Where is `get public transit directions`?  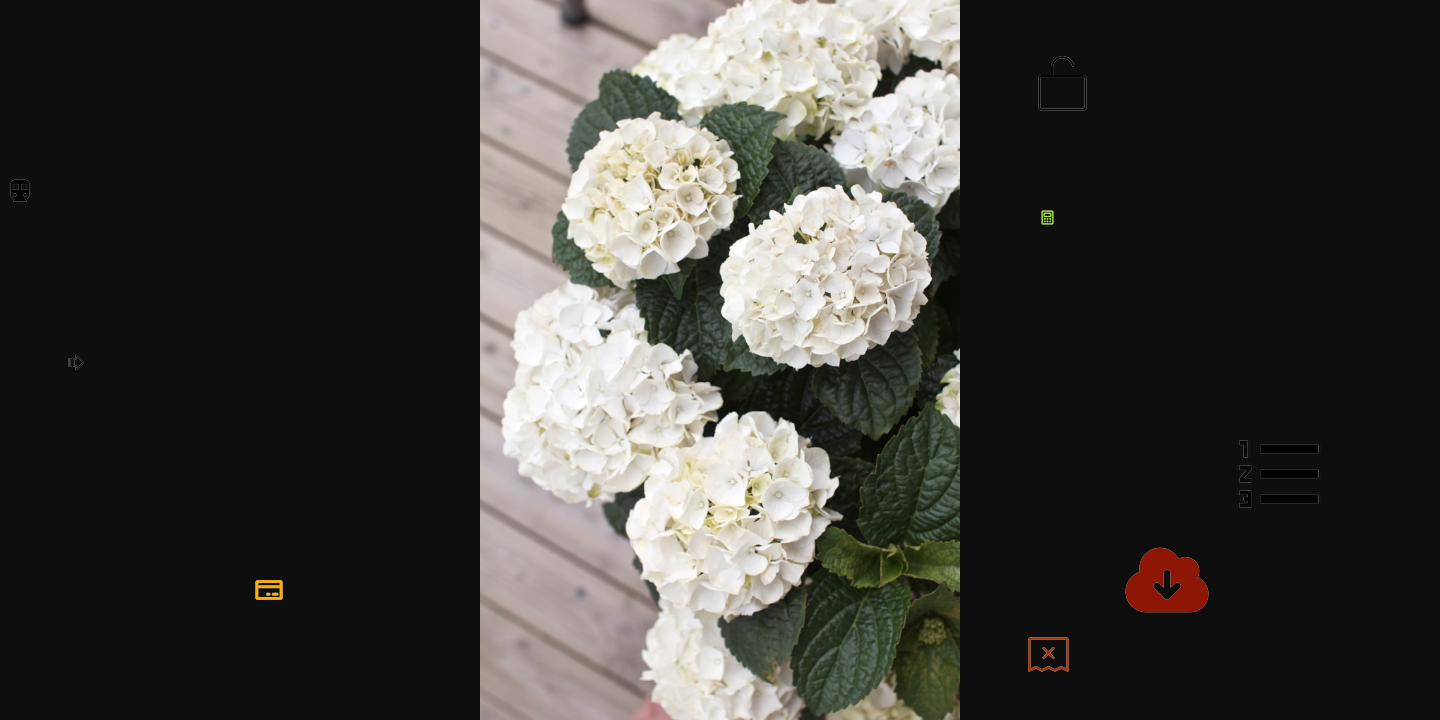
get public transit directions is located at coordinates (20, 191).